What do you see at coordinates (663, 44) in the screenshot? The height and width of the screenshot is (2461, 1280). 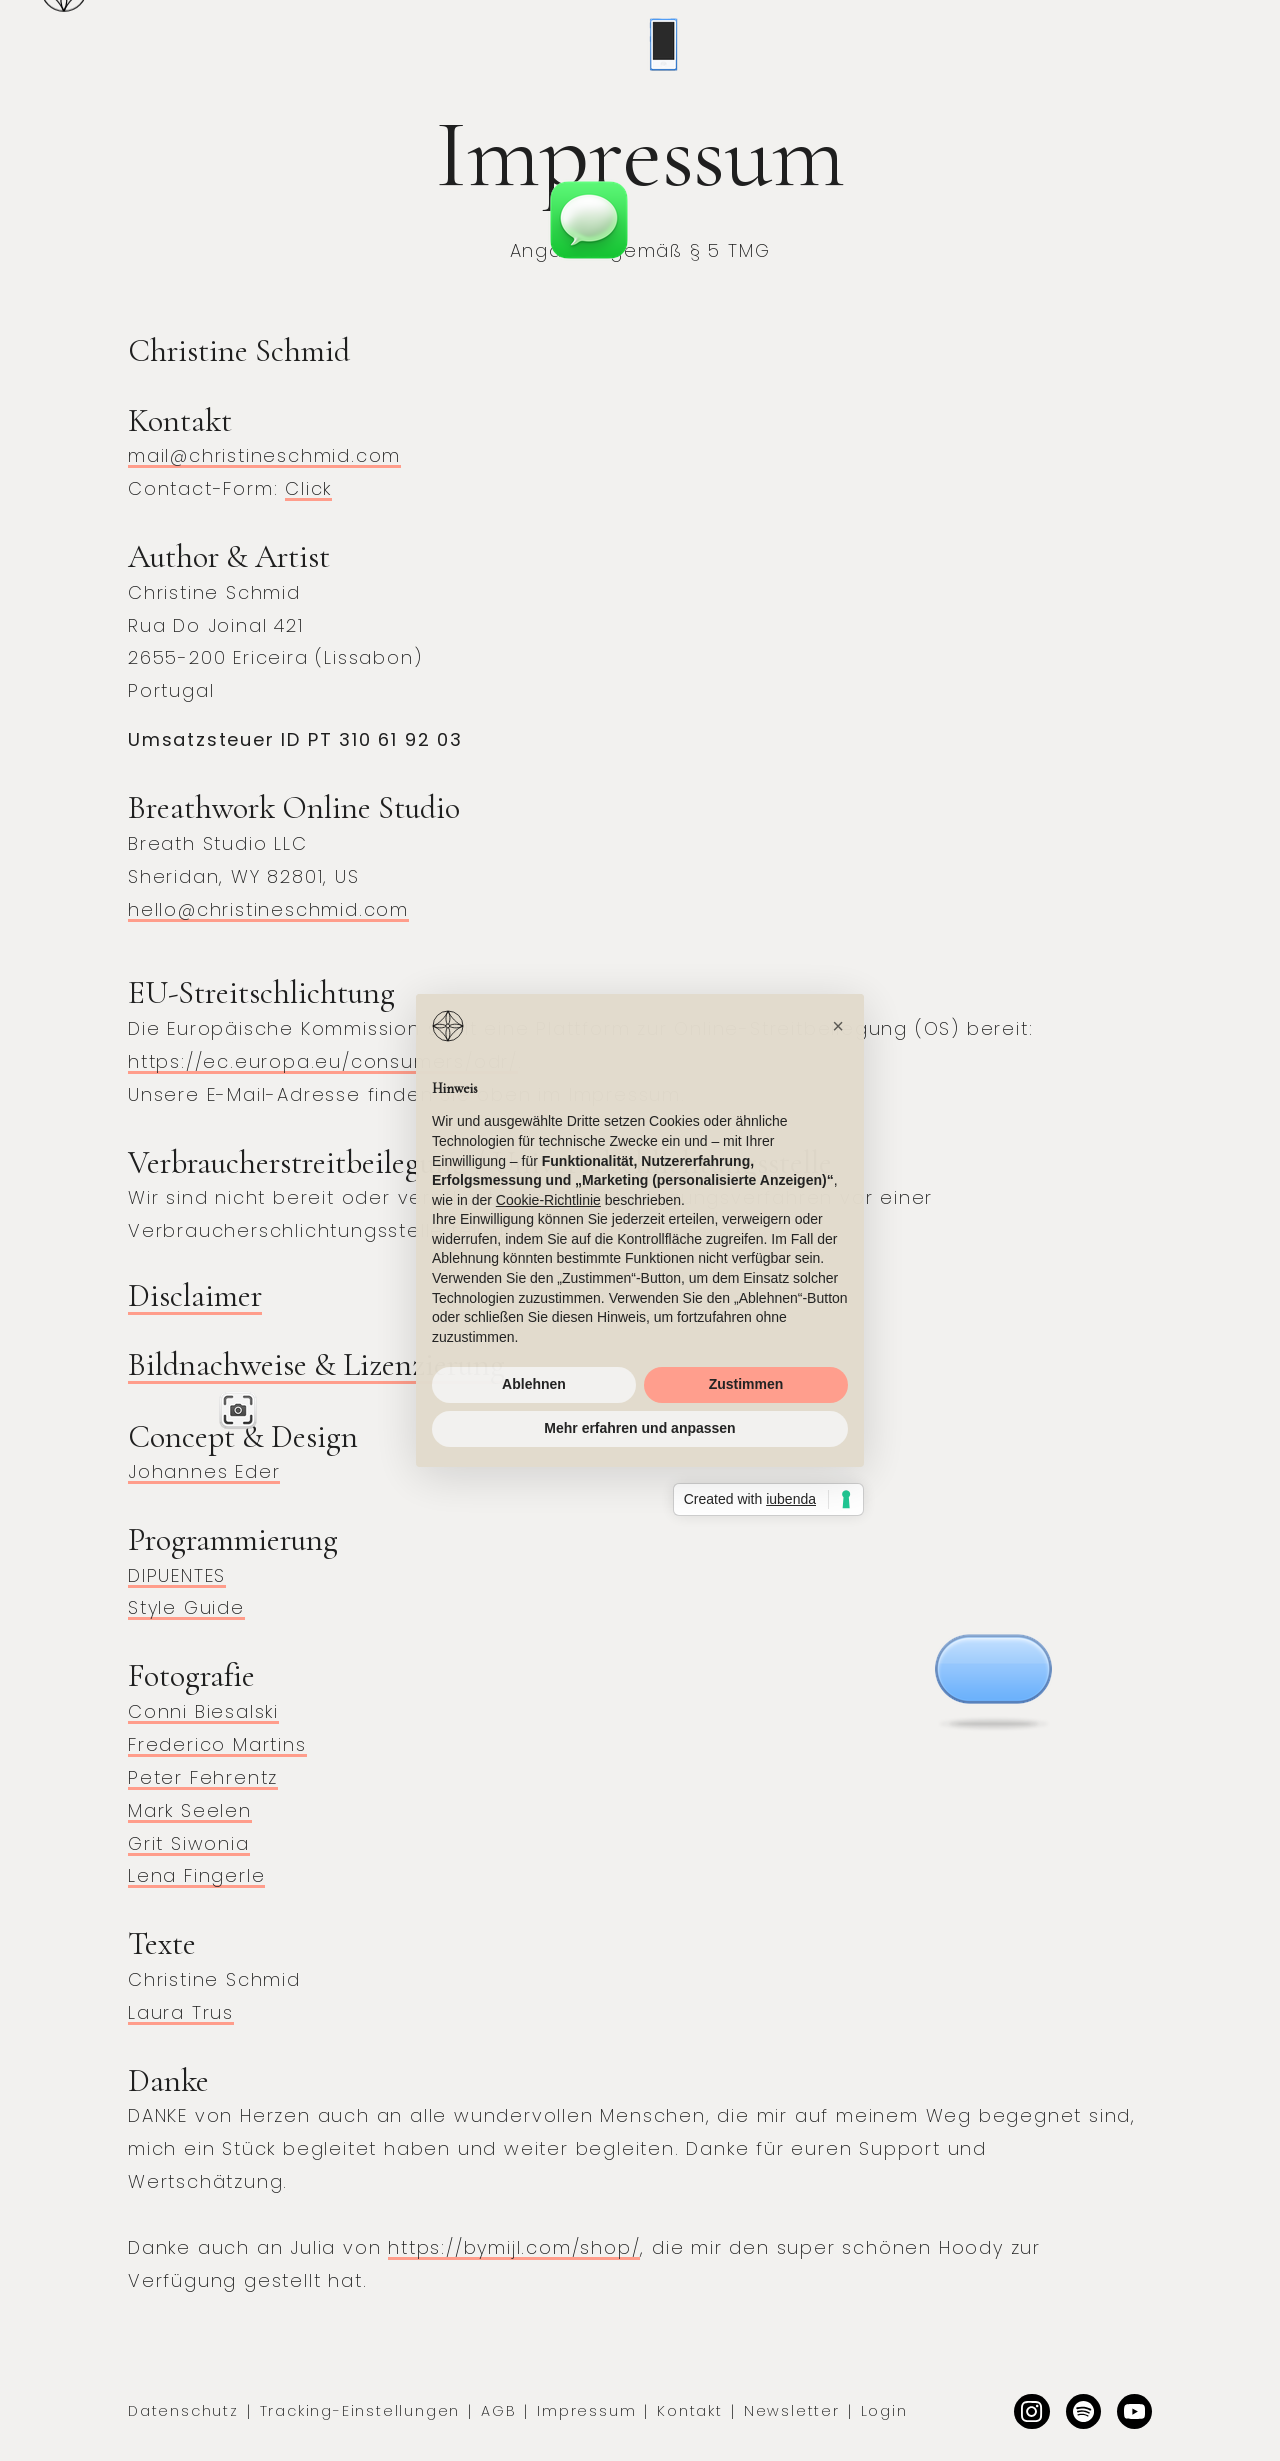 I see `iPod nano device connected` at bounding box center [663, 44].